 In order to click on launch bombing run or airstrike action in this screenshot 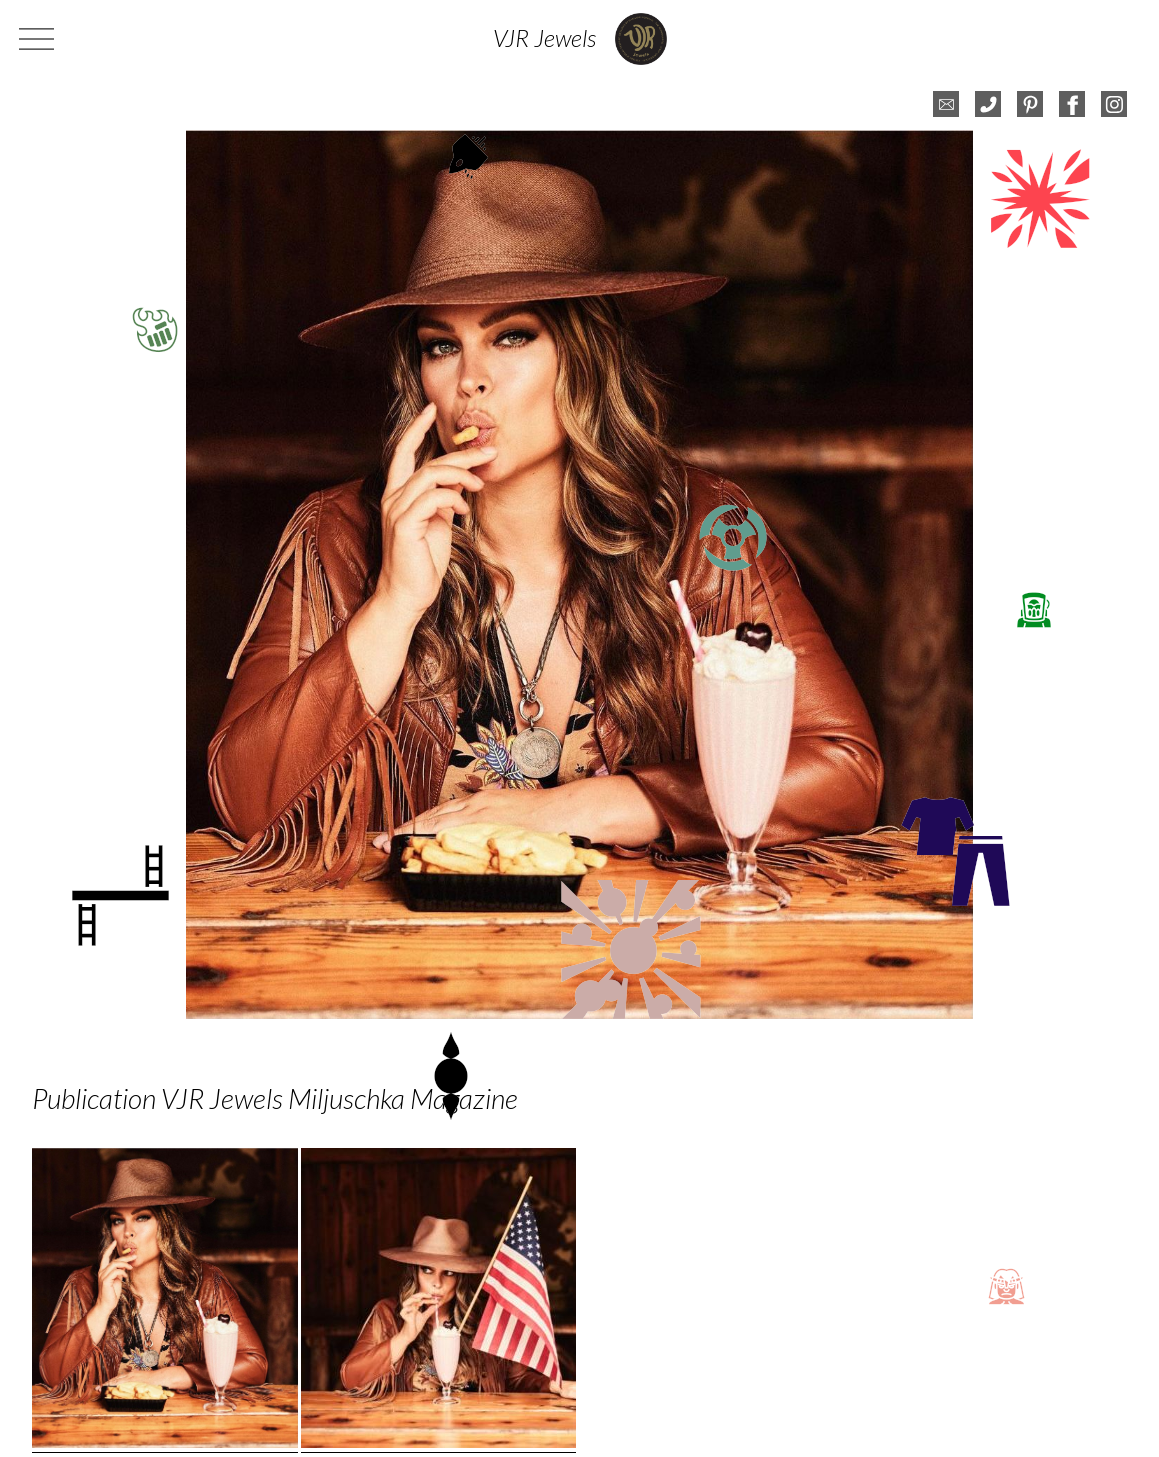, I will do `click(468, 156)`.